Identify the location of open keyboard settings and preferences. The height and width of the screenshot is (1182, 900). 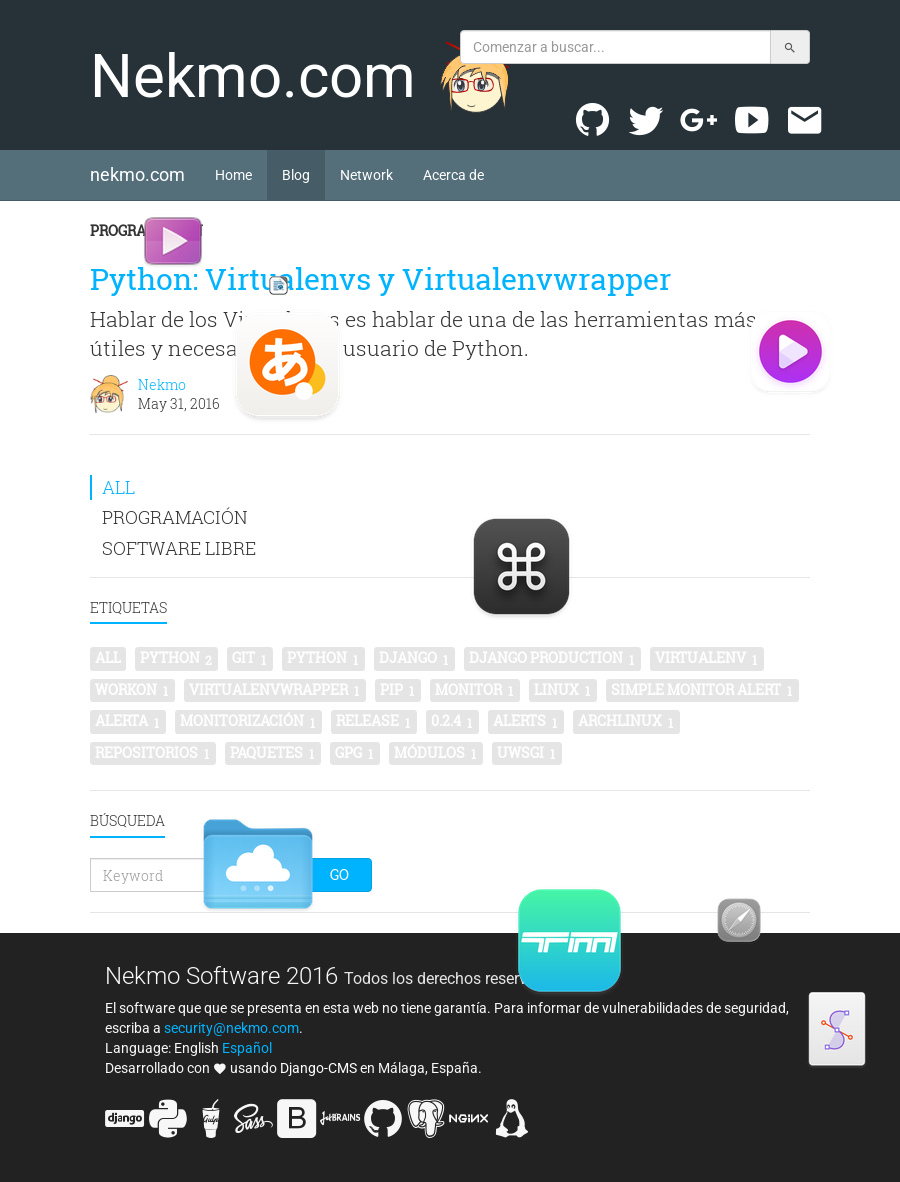
(521, 566).